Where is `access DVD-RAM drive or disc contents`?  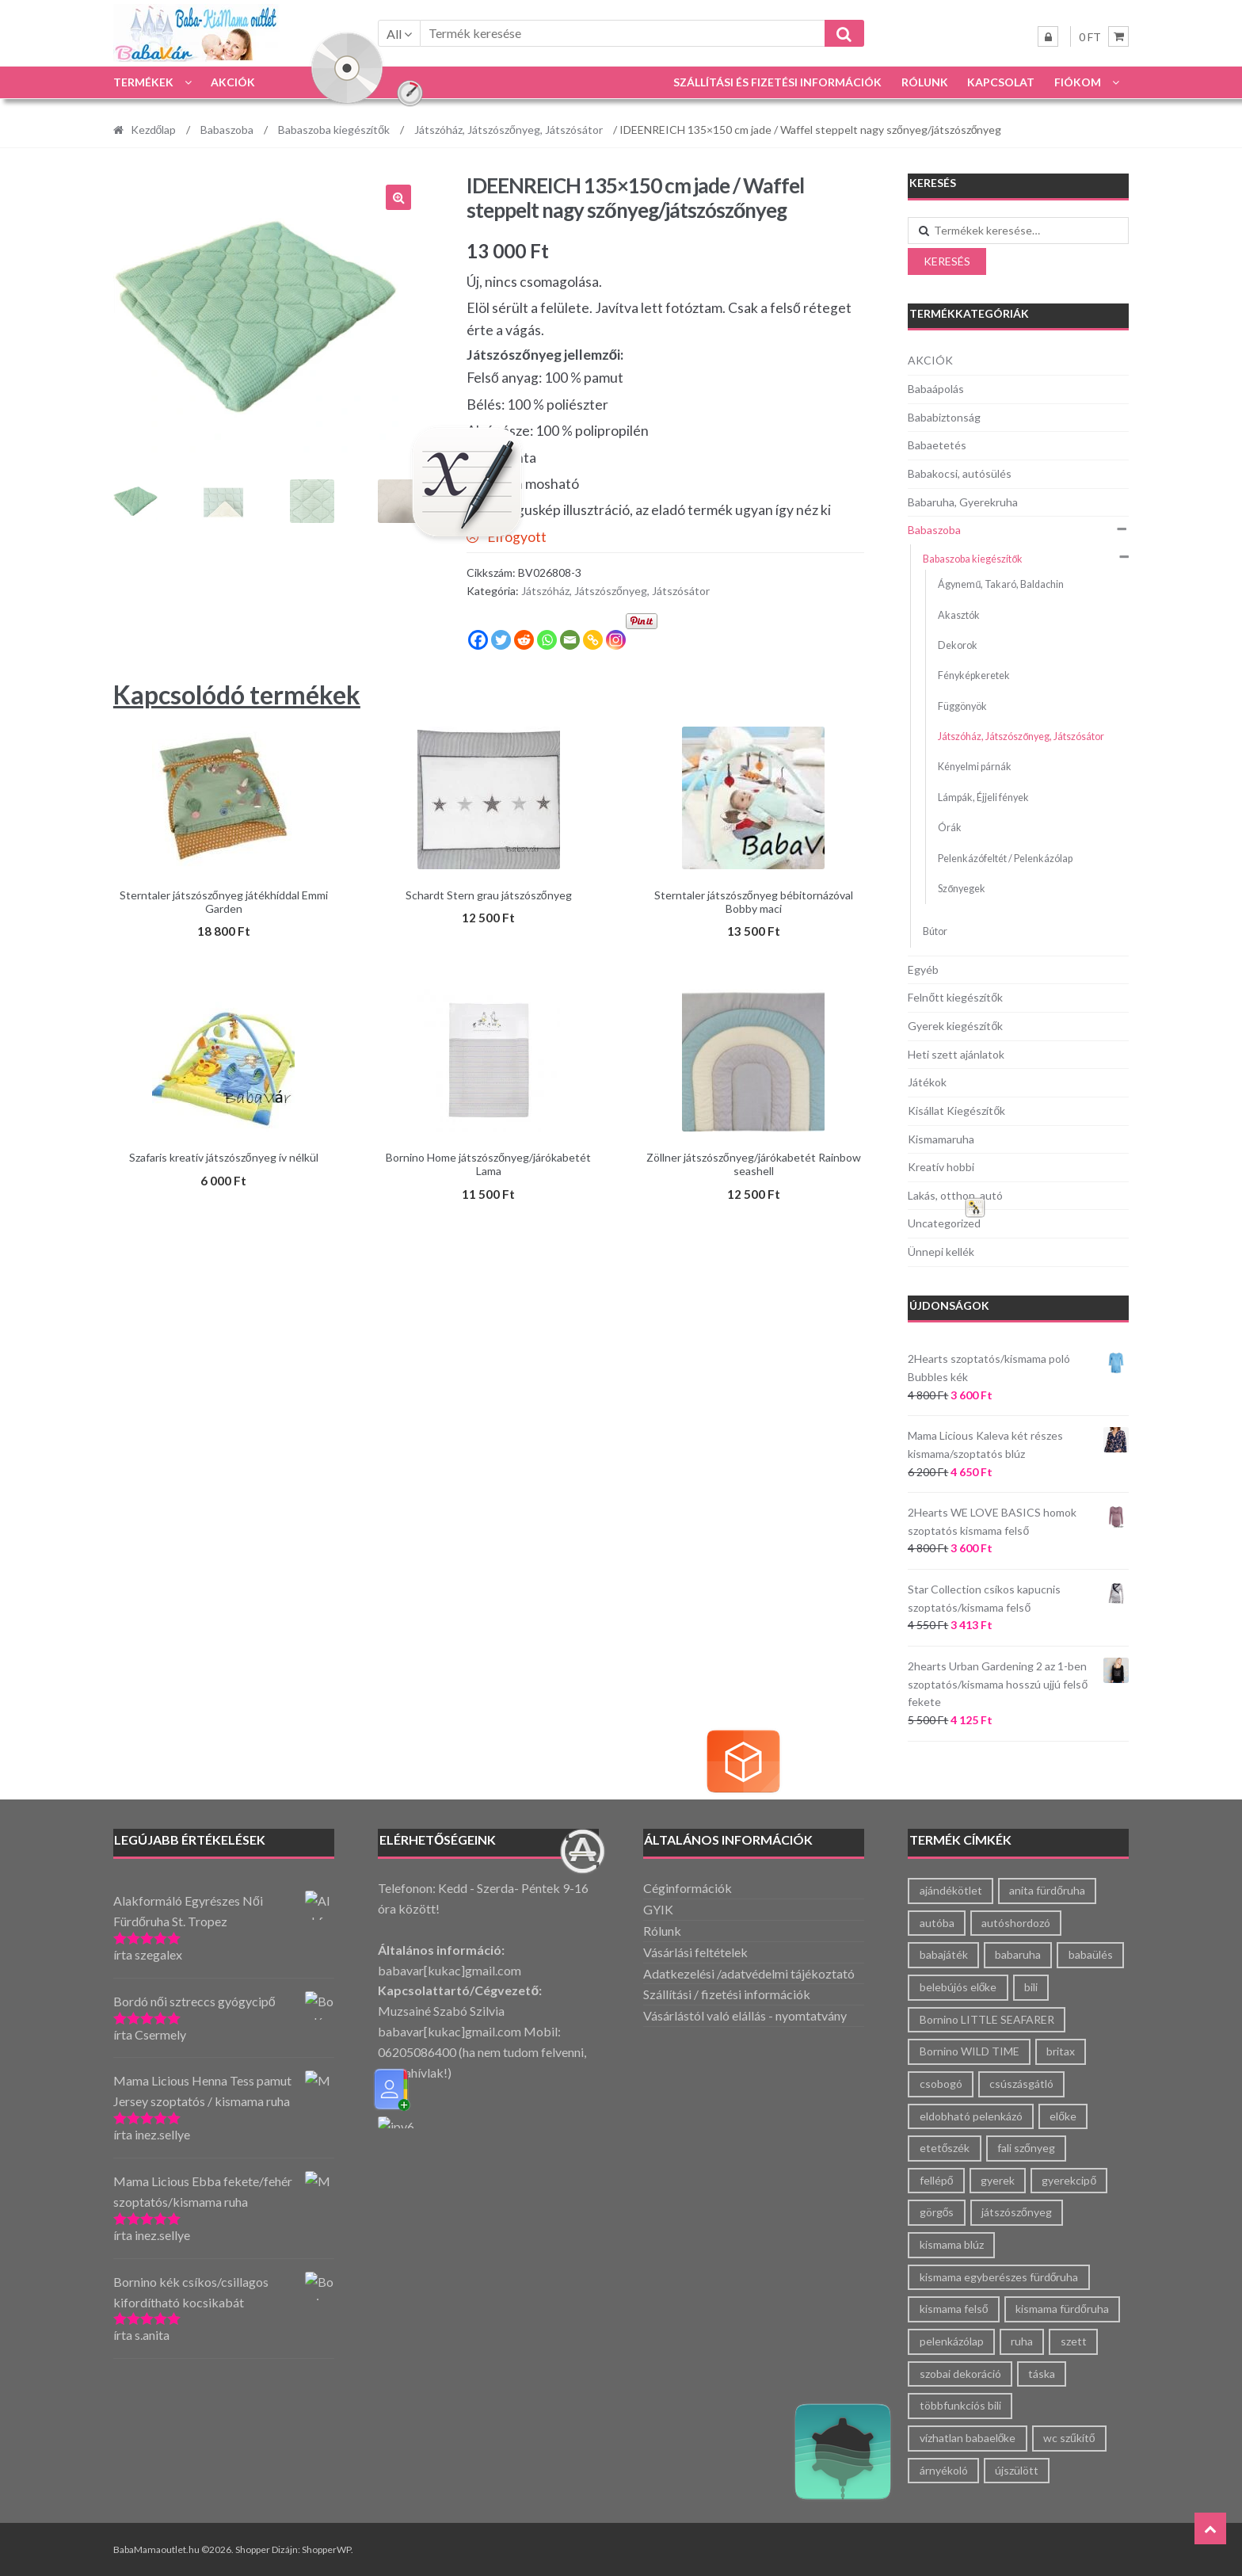
access DVD-RAM drive or disc contents is located at coordinates (347, 68).